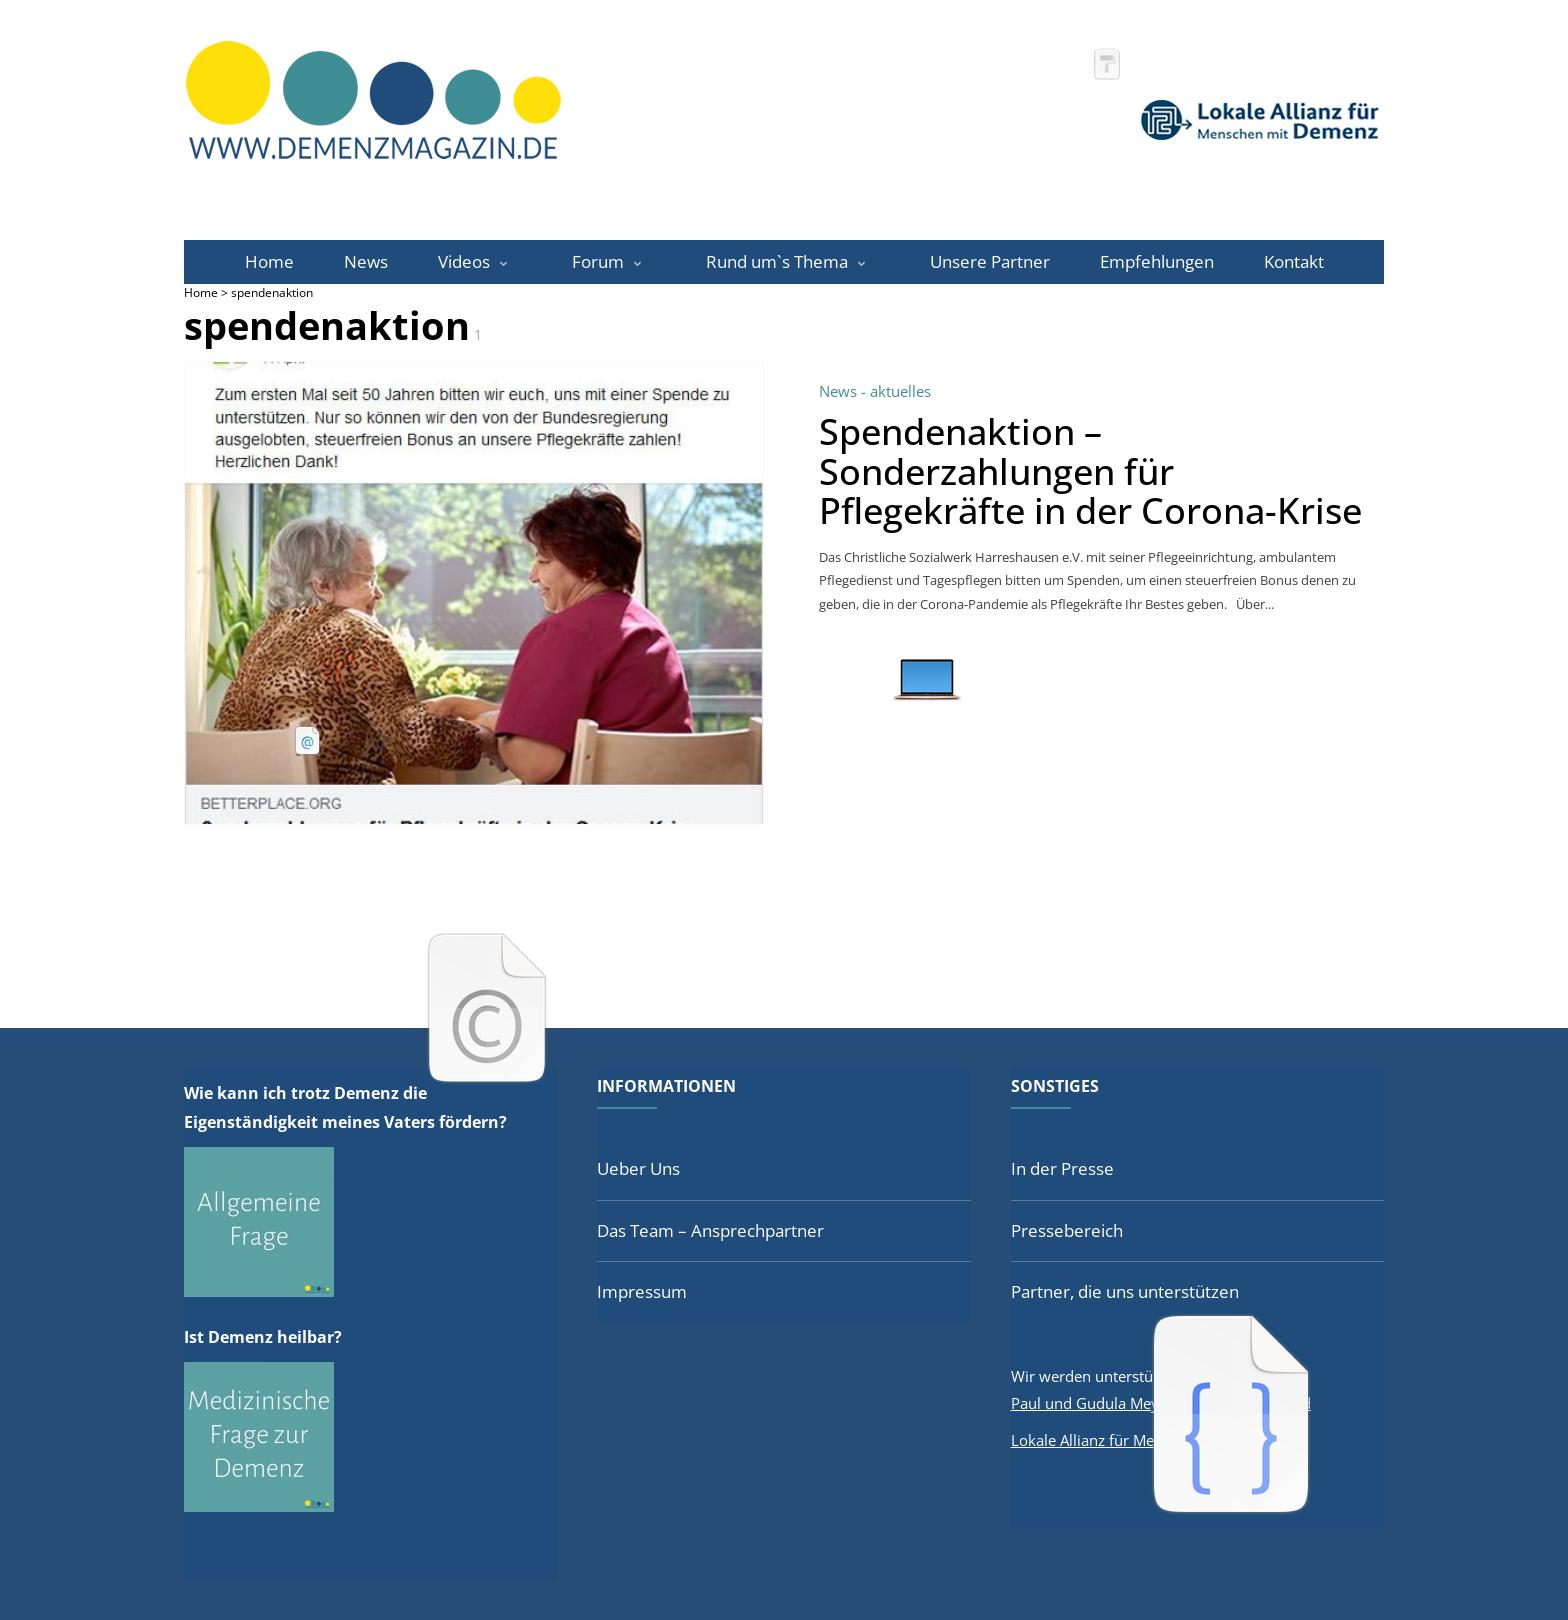  Describe the element at coordinates (1107, 64) in the screenshot. I see `open a theme configuration file` at that location.